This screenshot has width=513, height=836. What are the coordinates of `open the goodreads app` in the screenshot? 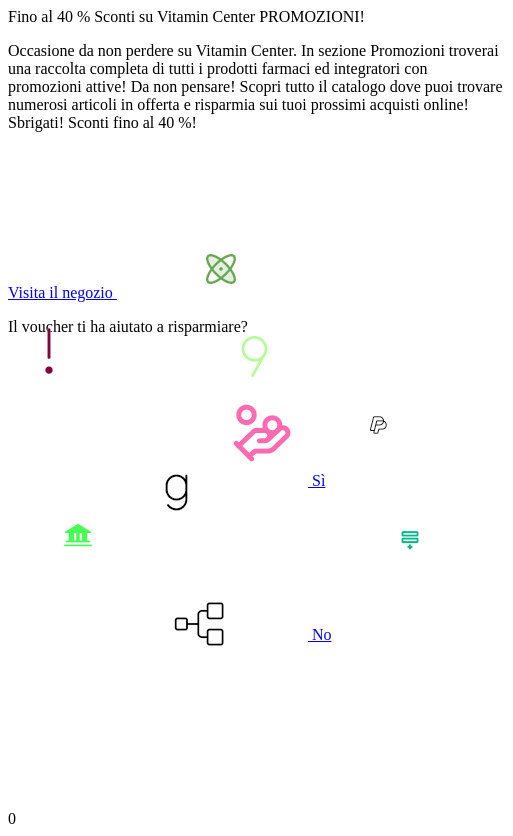 It's located at (176, 492).